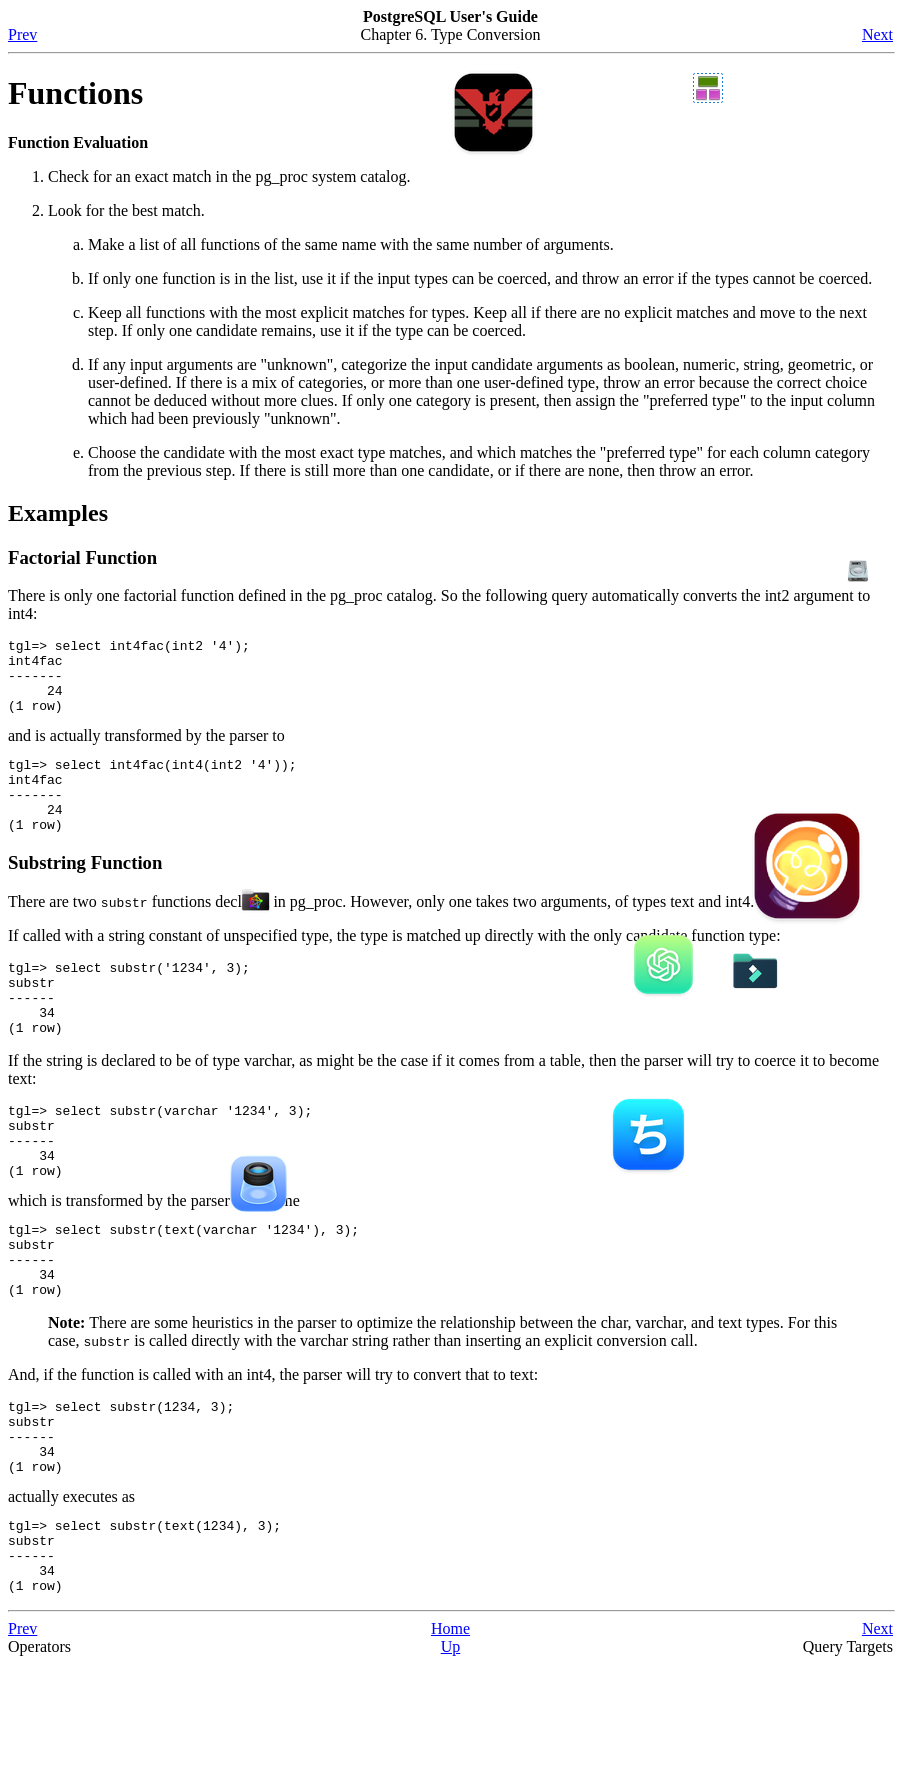 This screenshot has width=901, height=1769. What do you see at coordinates (708, 88) in the screenshot?
I see `select all items in the current view` at bounding box center [708, 88].